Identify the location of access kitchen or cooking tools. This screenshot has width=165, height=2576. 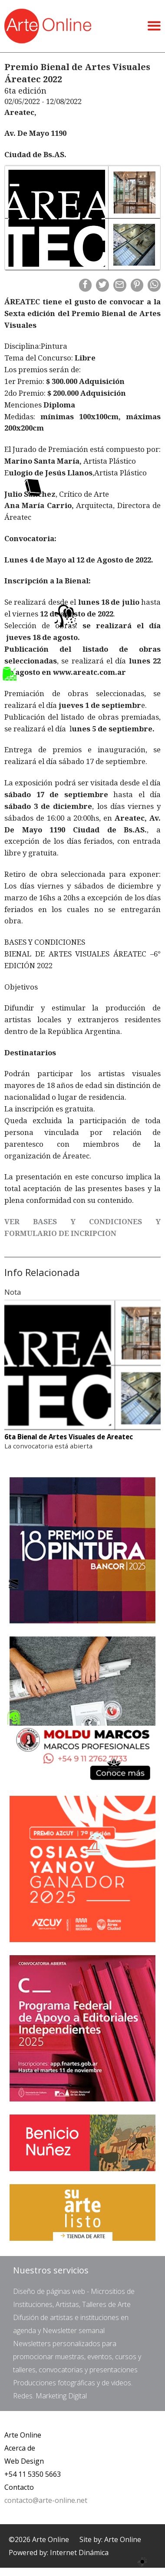
(97, 1844).